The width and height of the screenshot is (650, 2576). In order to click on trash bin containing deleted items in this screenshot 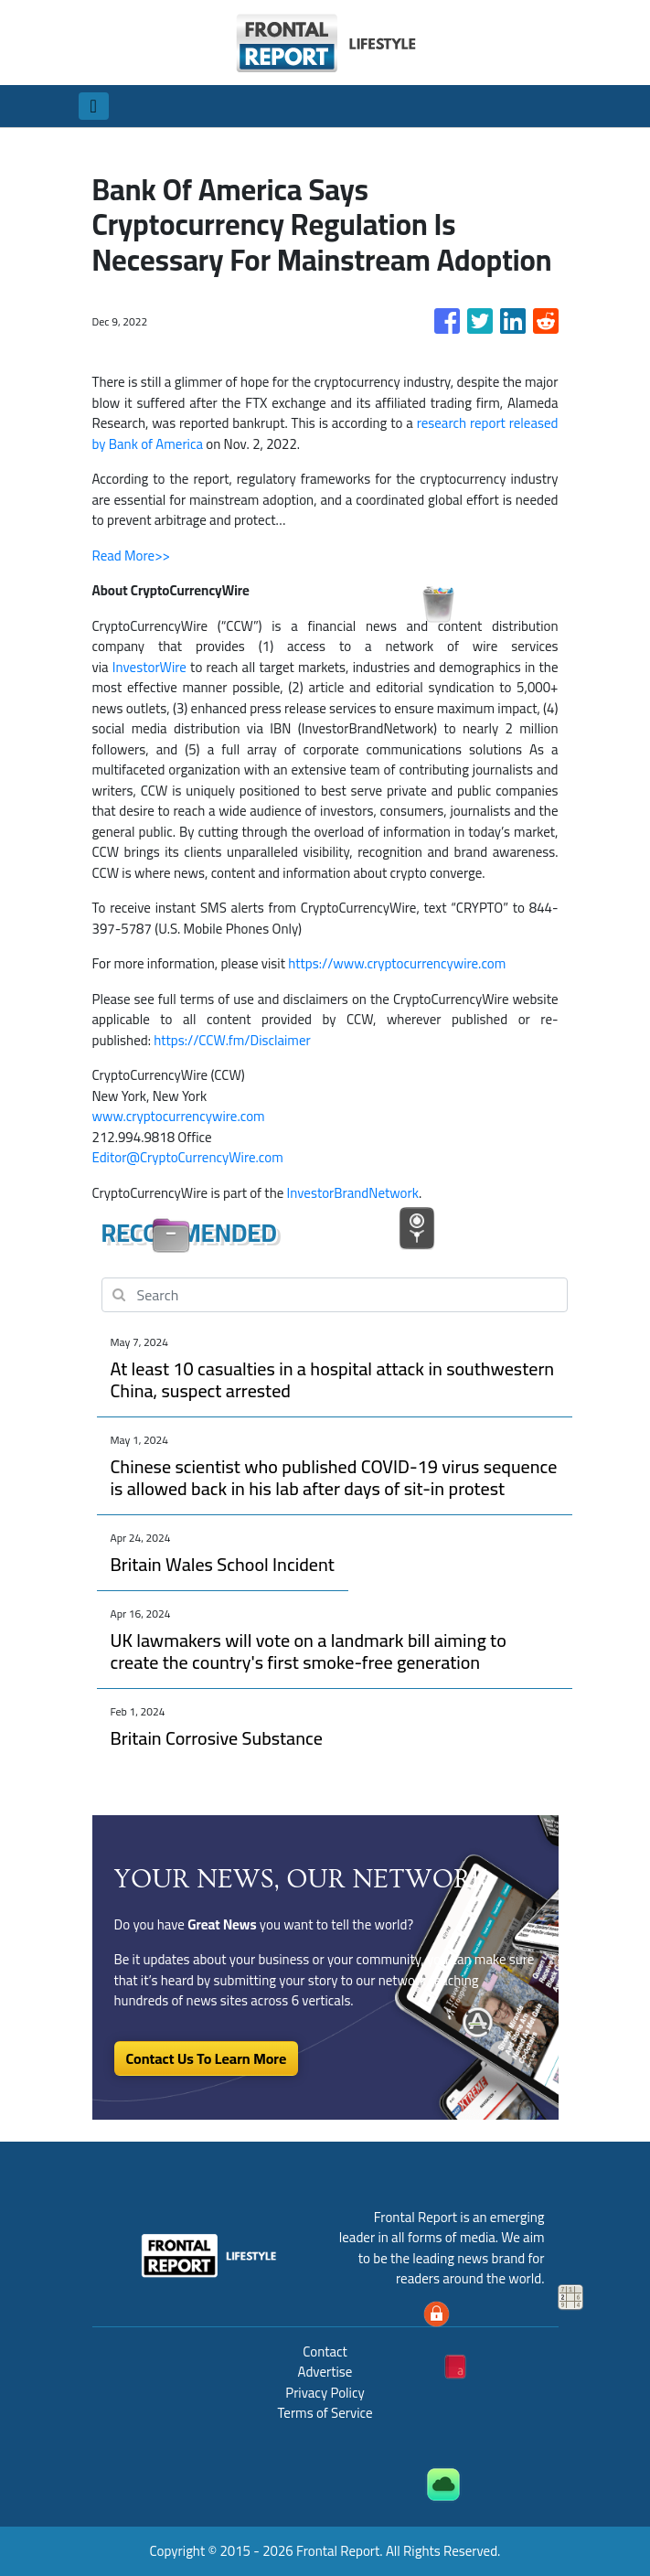, I will do `click(438, 604)`.